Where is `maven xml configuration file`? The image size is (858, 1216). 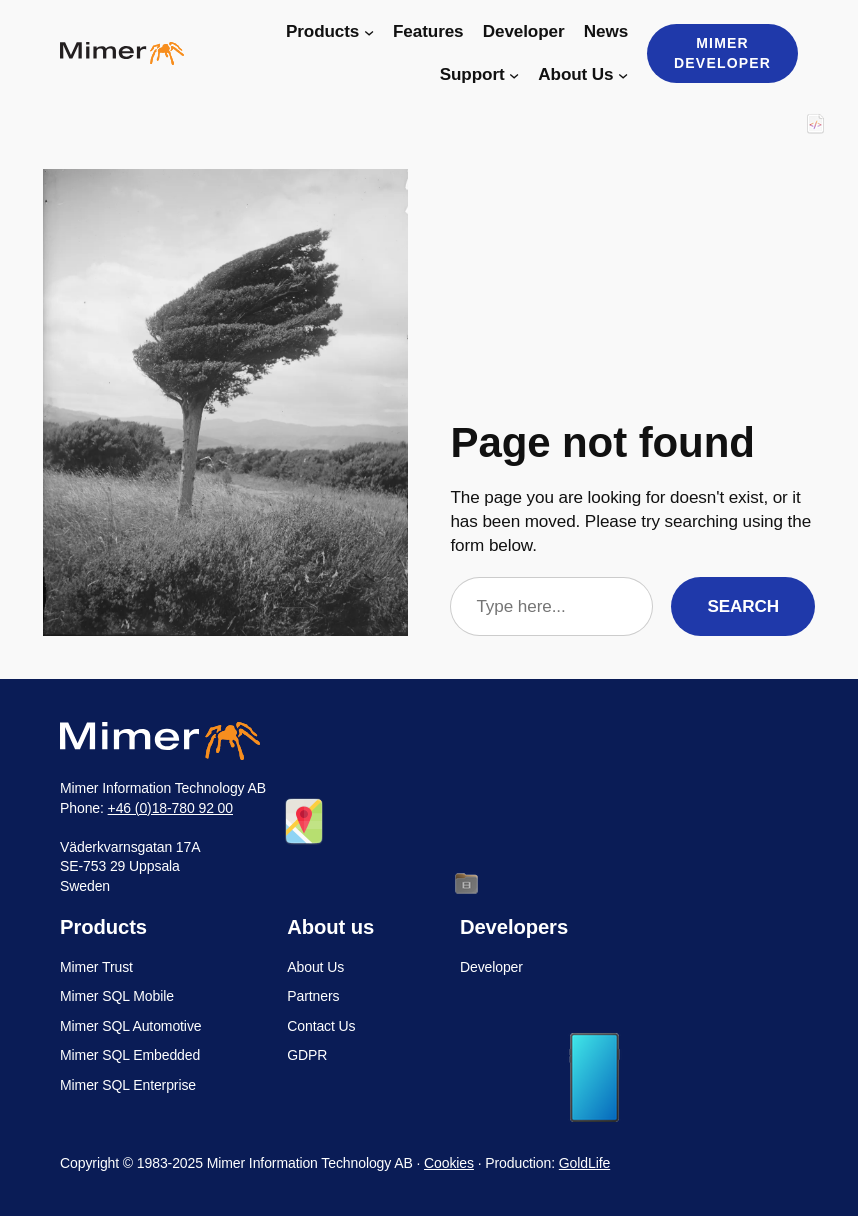 maven xml configuration file is located at coordinates (815, 123).